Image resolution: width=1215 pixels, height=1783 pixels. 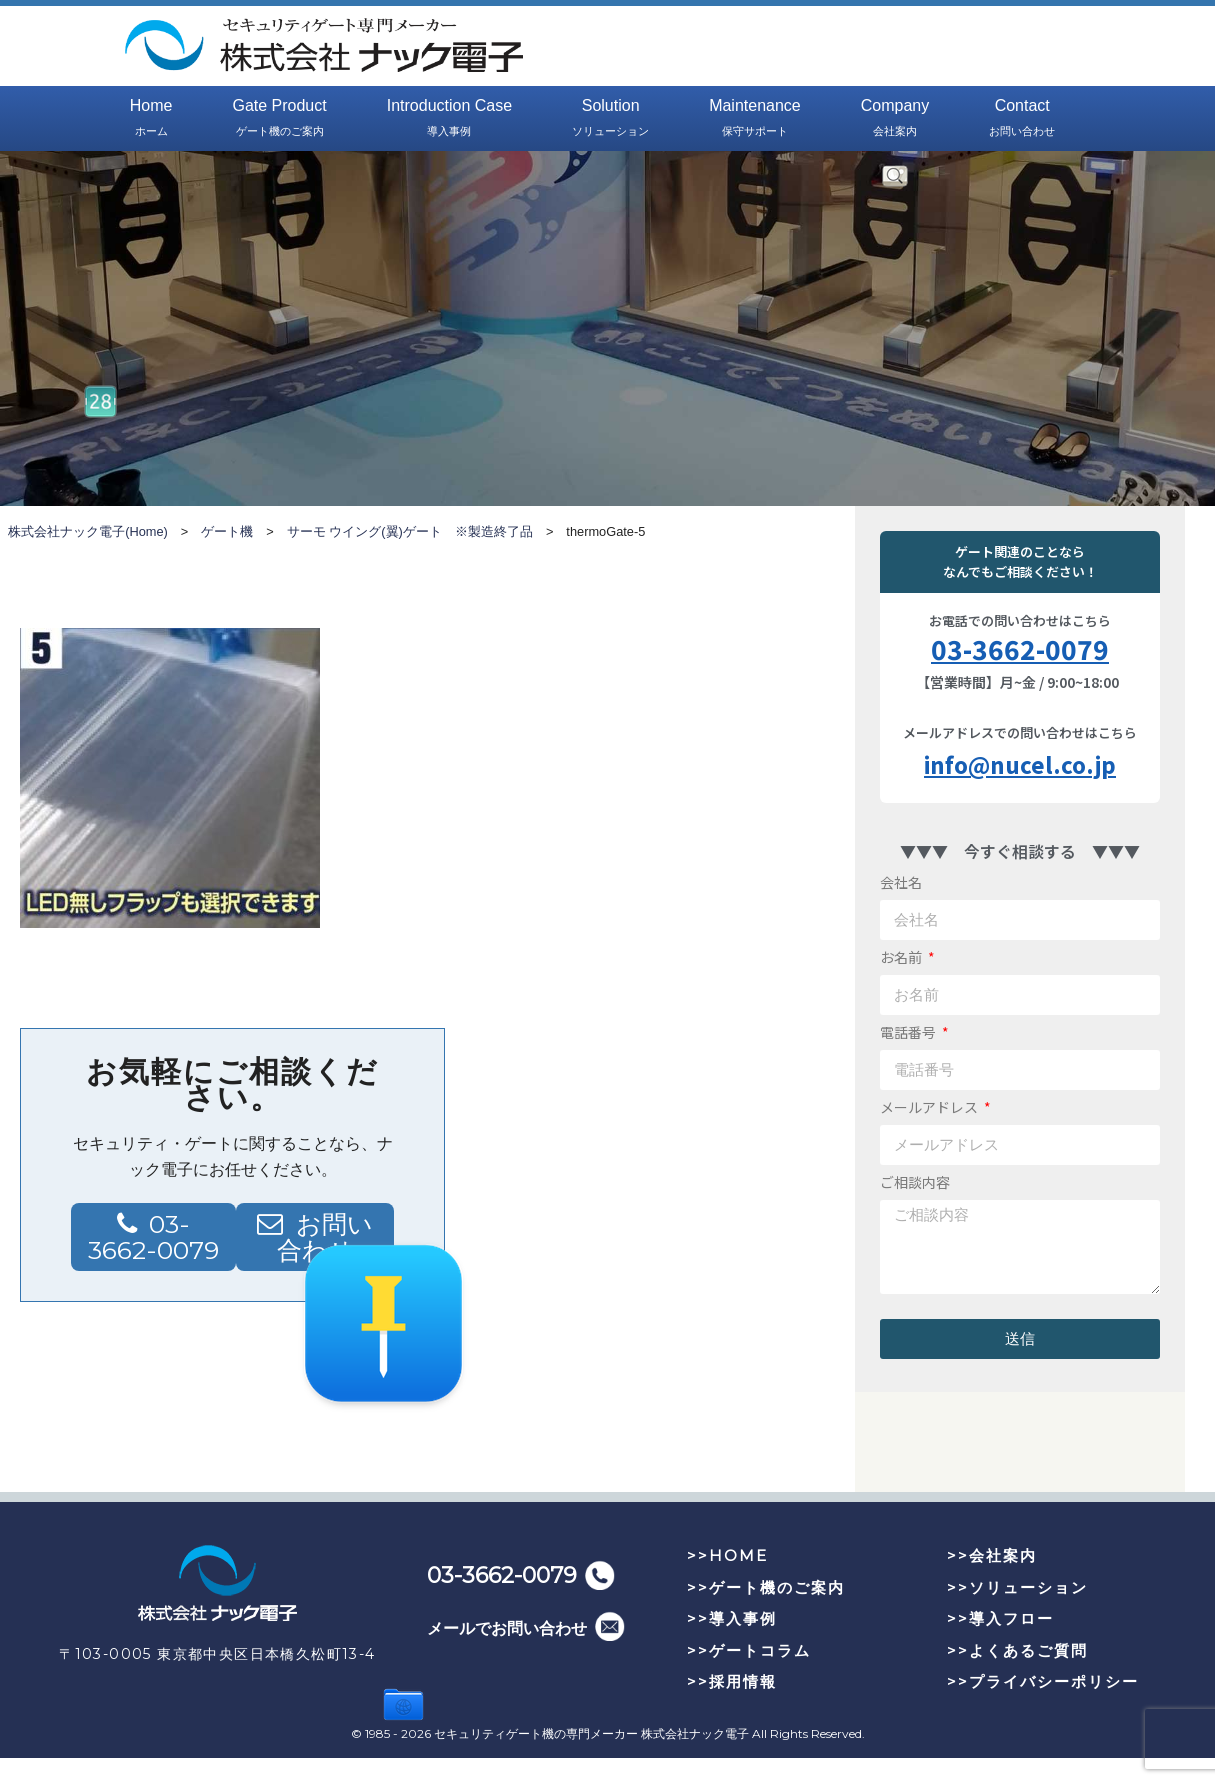 What do you see at coordinates (895, 176) in the screenshot?
I see `open the image viewer application` at bounding box center [895, 176].